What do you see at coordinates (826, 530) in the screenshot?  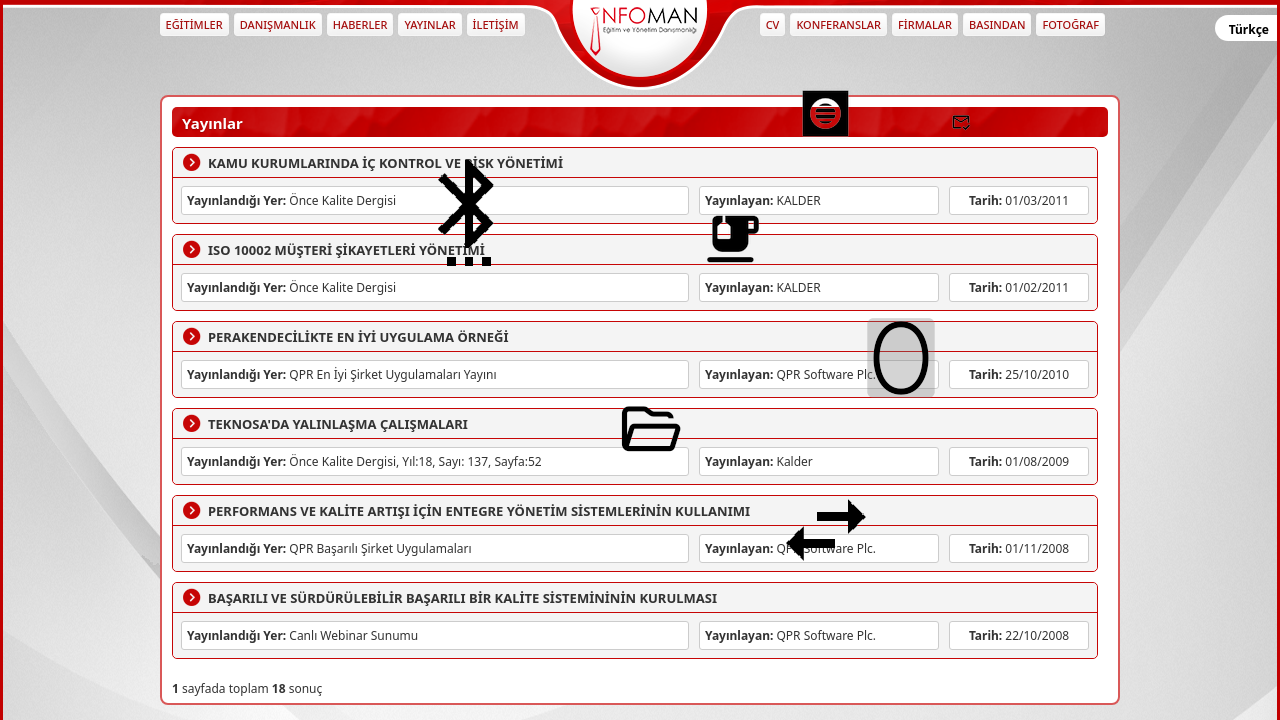 I see `swap or exchange items` at bounding box center [826, 530].